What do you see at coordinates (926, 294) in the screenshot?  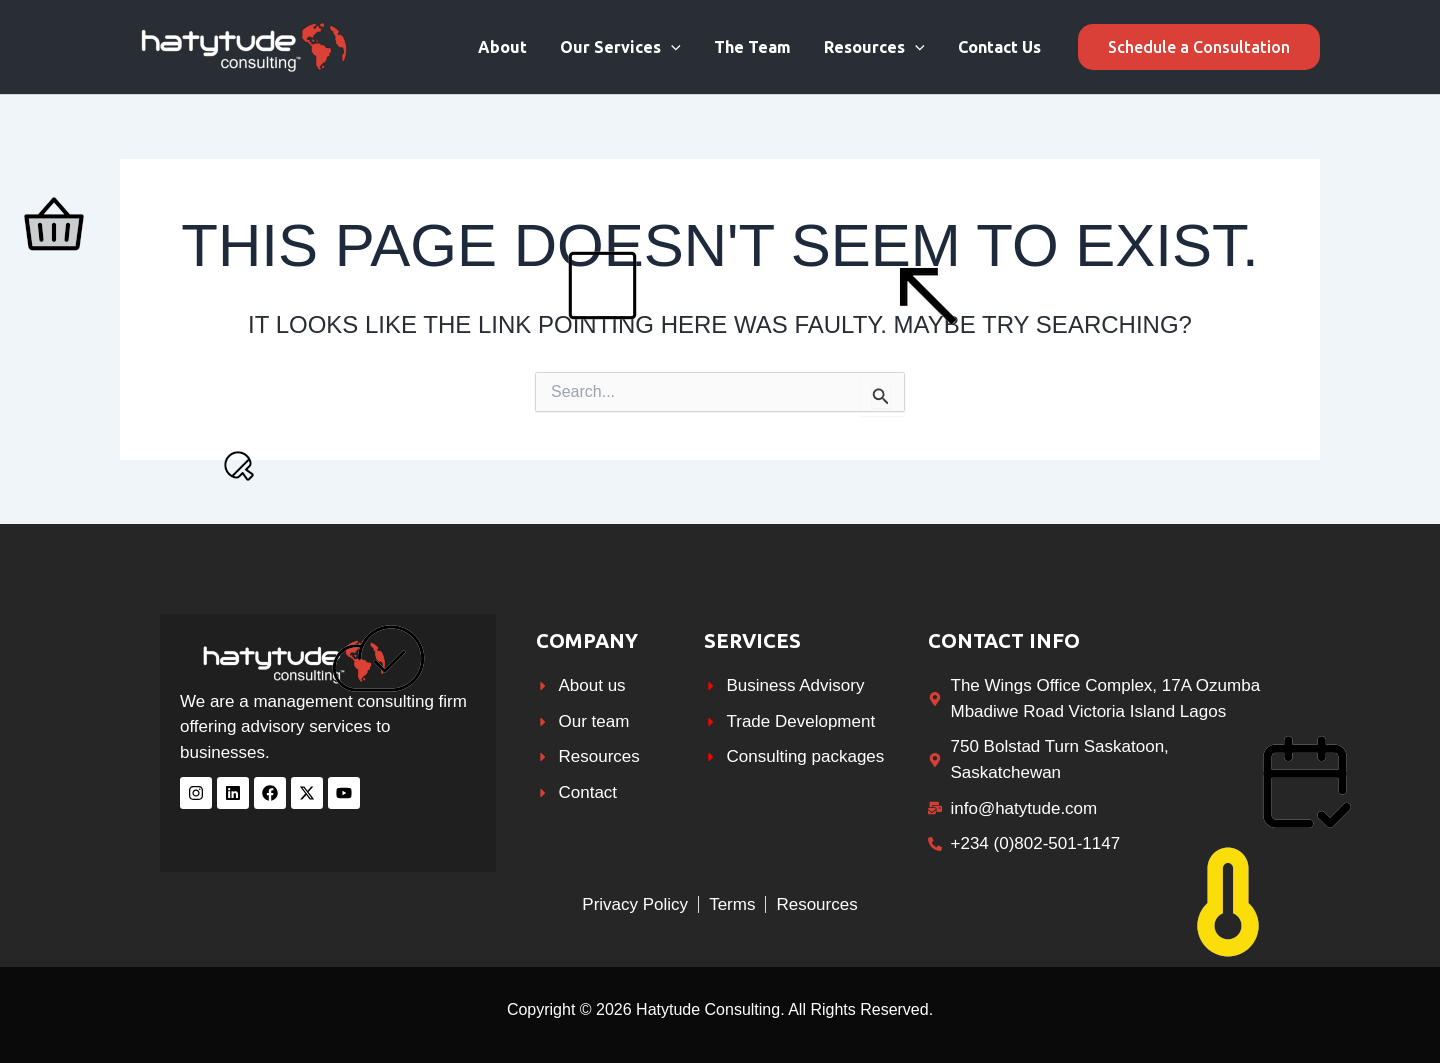 I see `navigate to the northwest direction` at bounding box center [926, 294].